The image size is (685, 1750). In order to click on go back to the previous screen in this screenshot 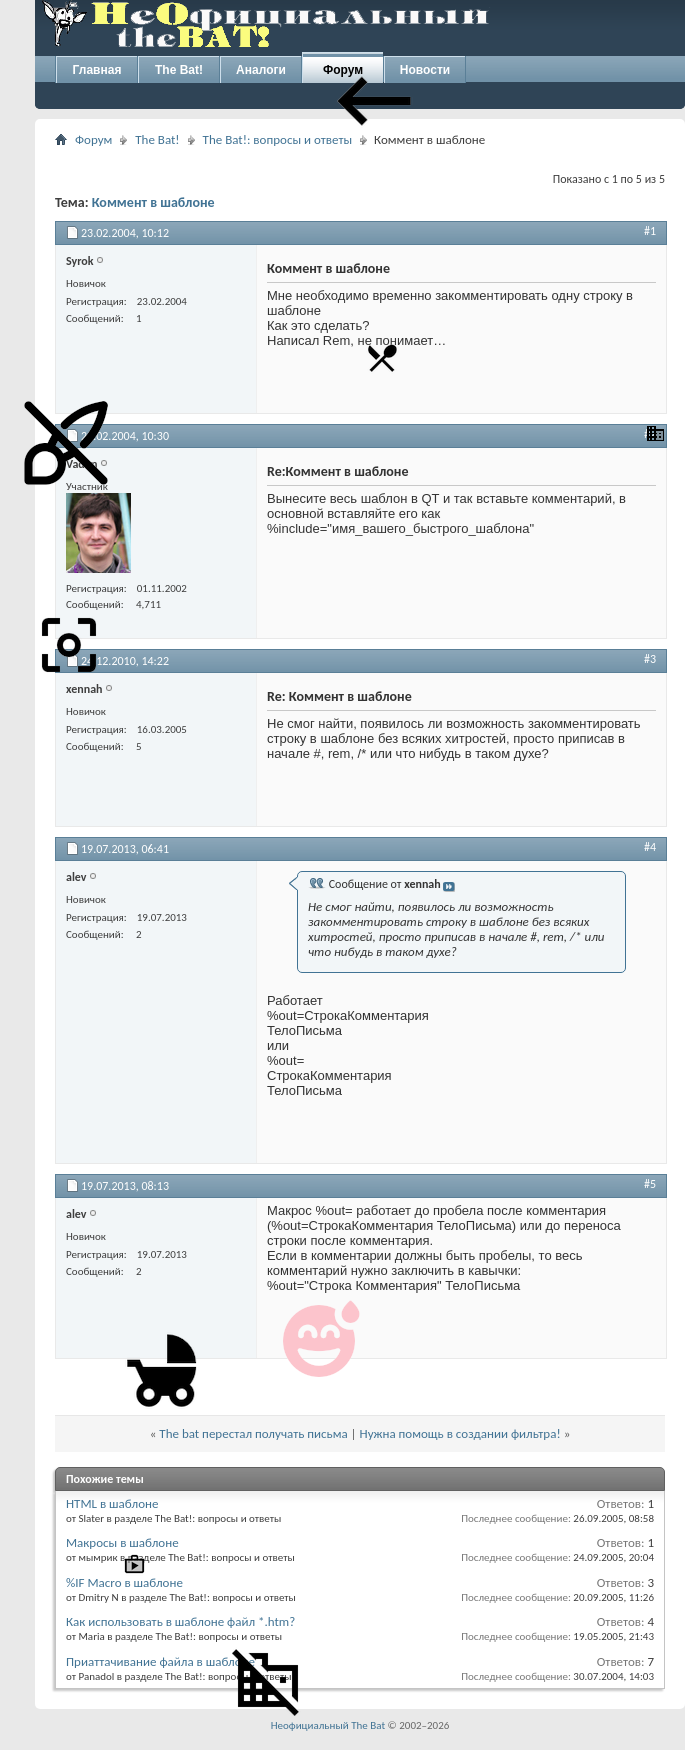, I will do `click(374, 101)`.